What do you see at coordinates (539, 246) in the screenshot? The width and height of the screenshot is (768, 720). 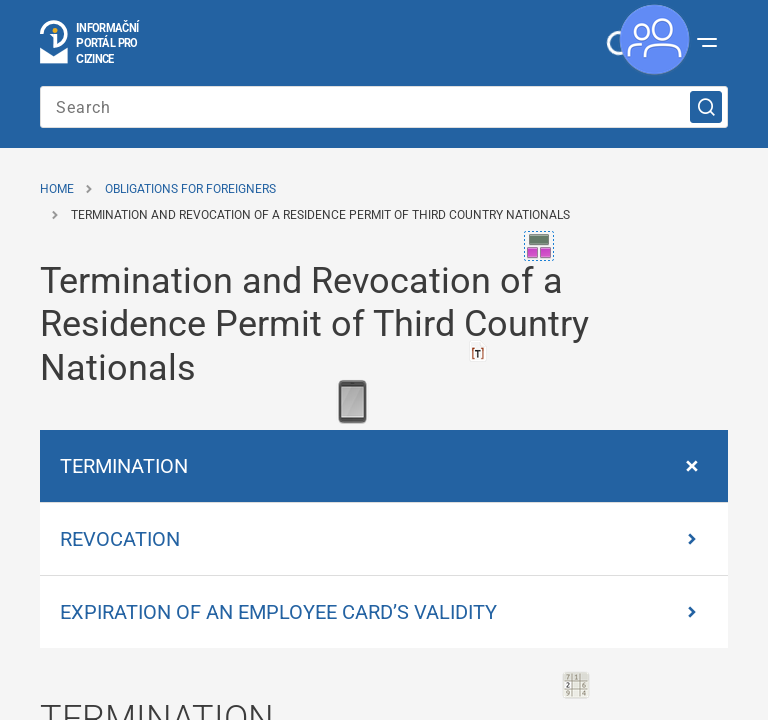 I see `select all items in the current view` at bounding box center [539, 246].